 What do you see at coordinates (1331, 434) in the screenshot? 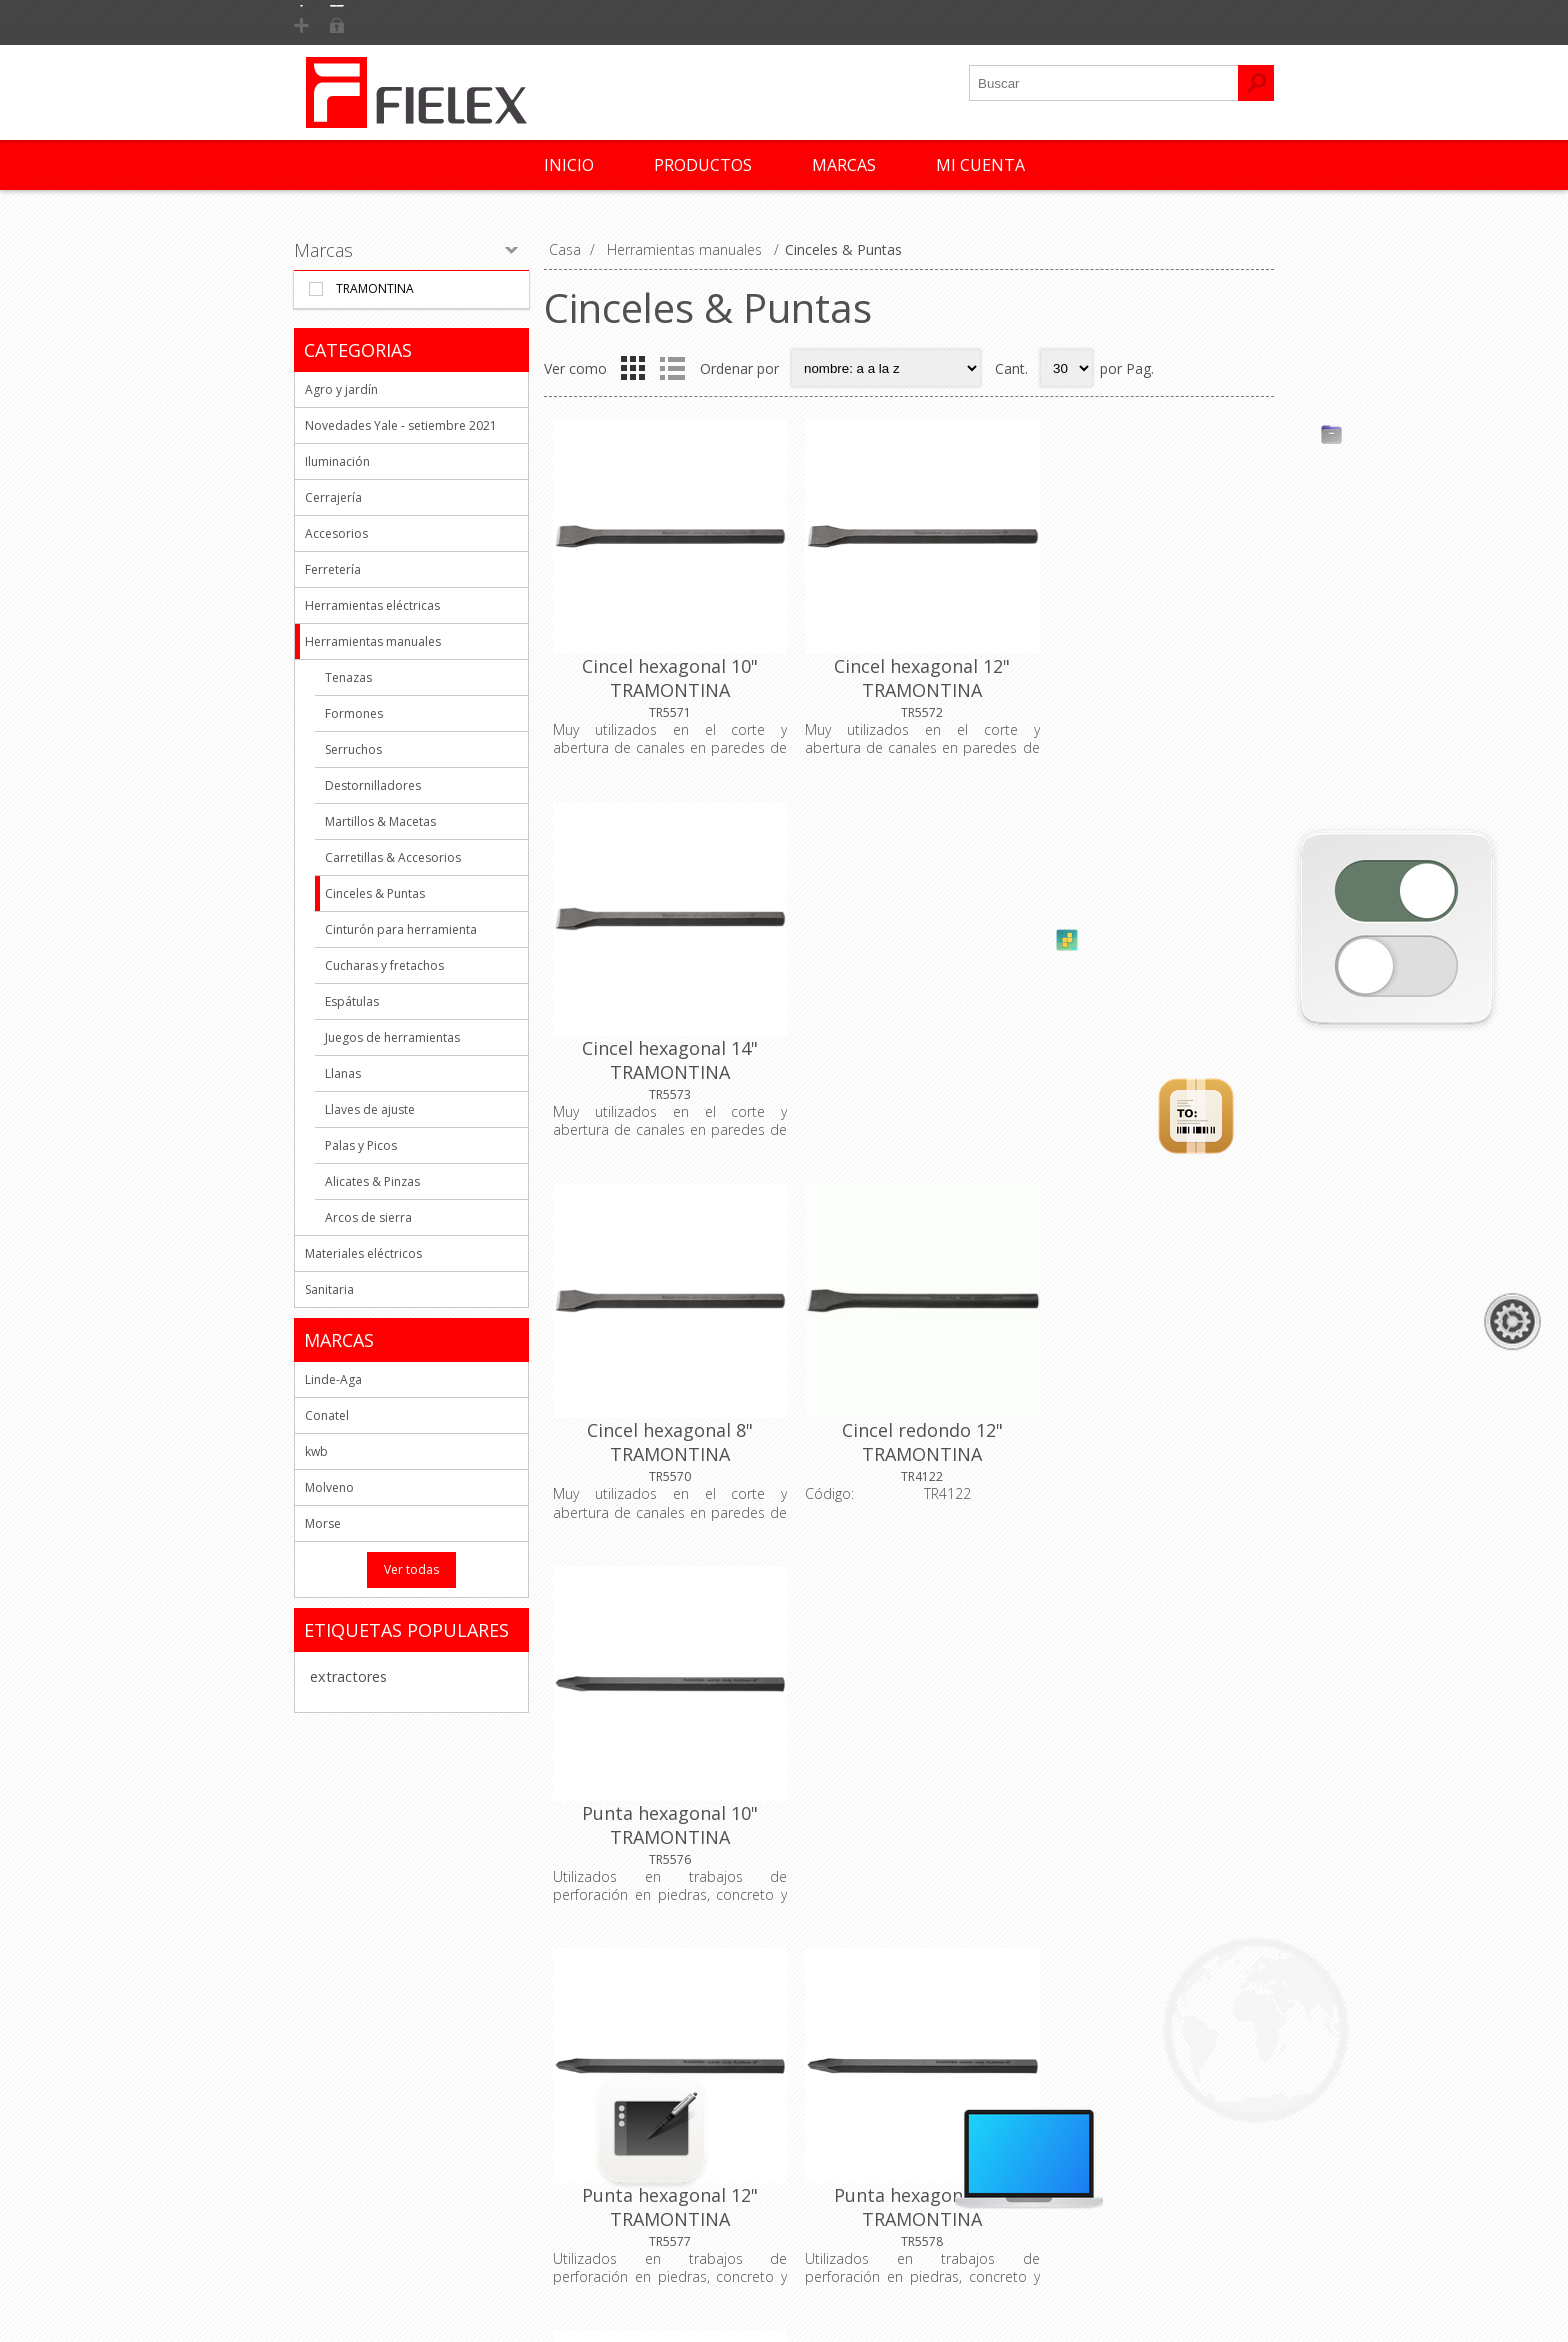
I see `open the file manager application` at bounding box center [1331, 434].